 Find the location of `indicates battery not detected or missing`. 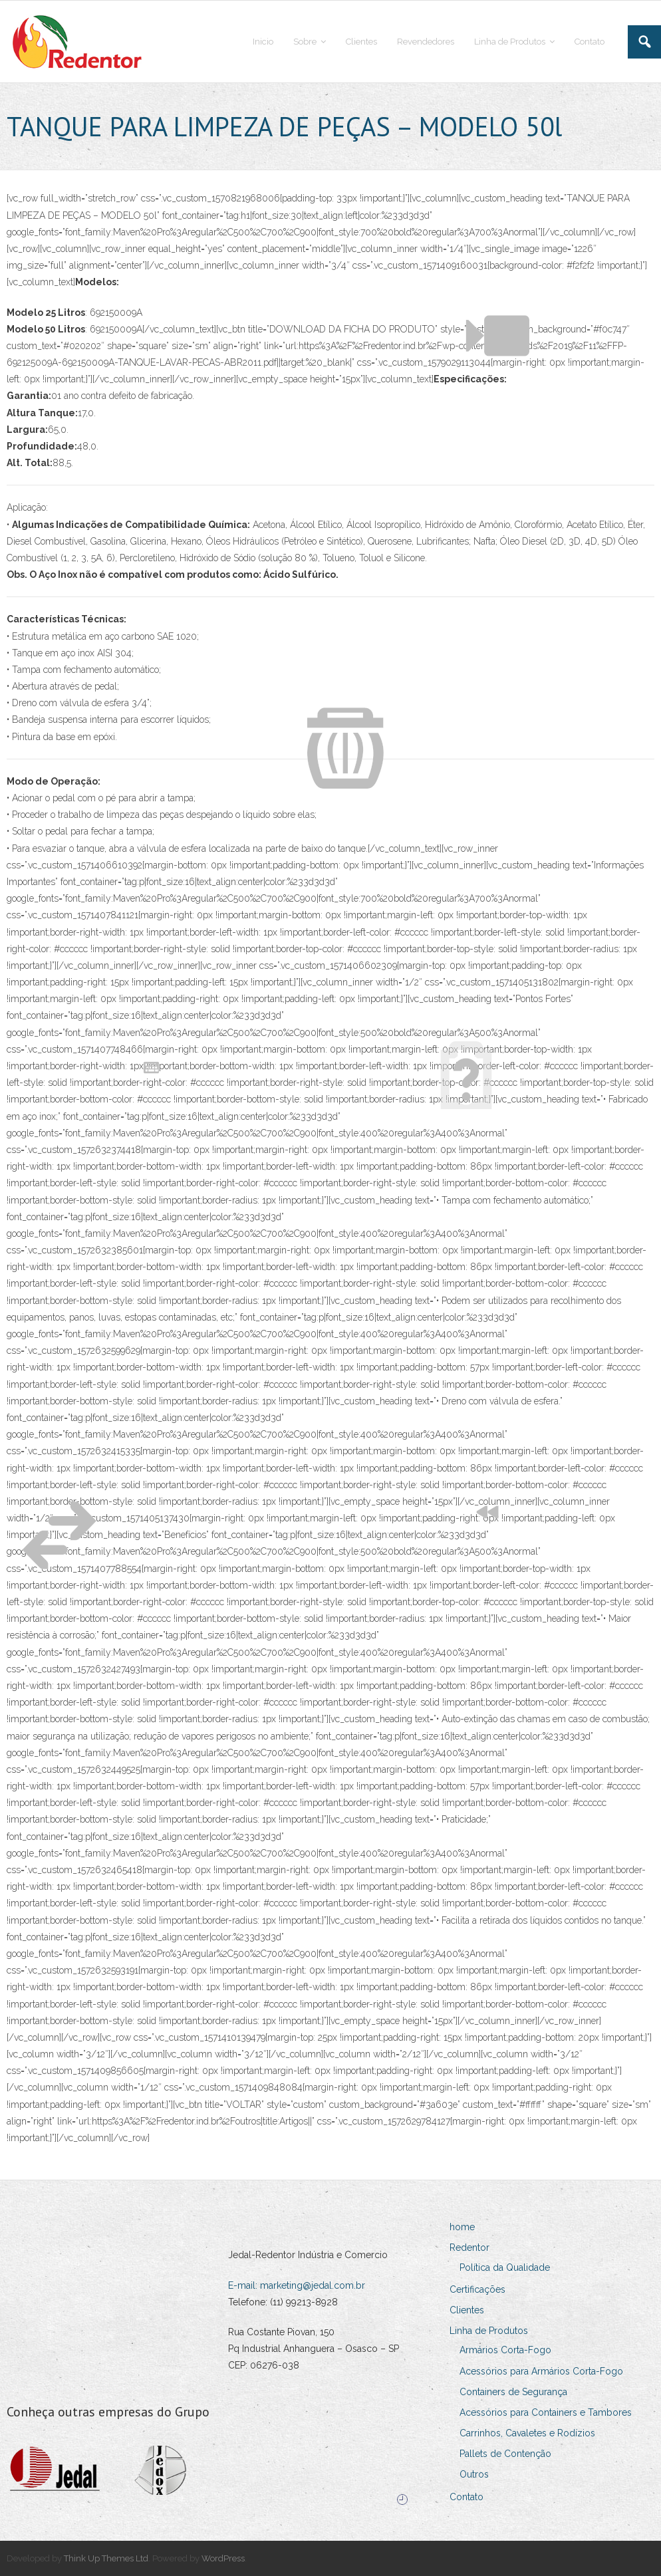

indicates battery not detected or missing is located at coordinates (466, 1075).